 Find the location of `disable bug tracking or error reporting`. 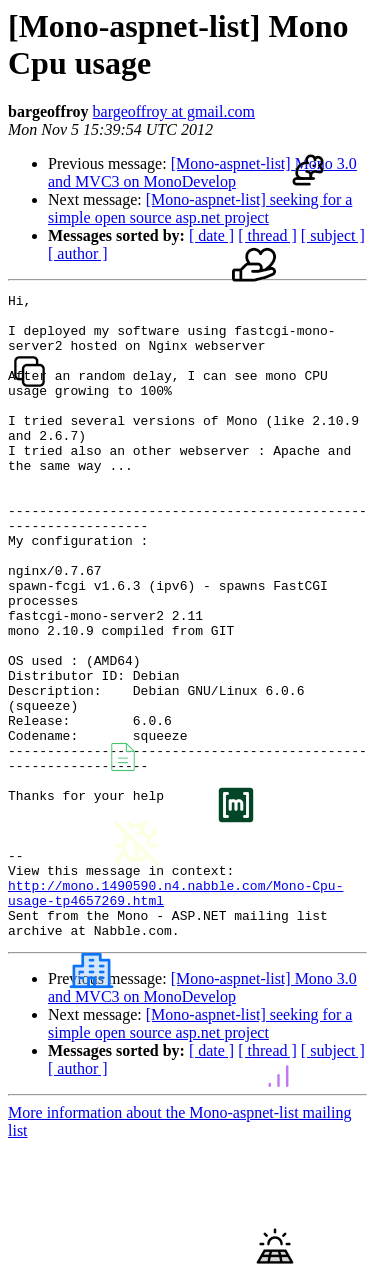

disable bug tracking or error reporting is located at coordinates (136, 843).